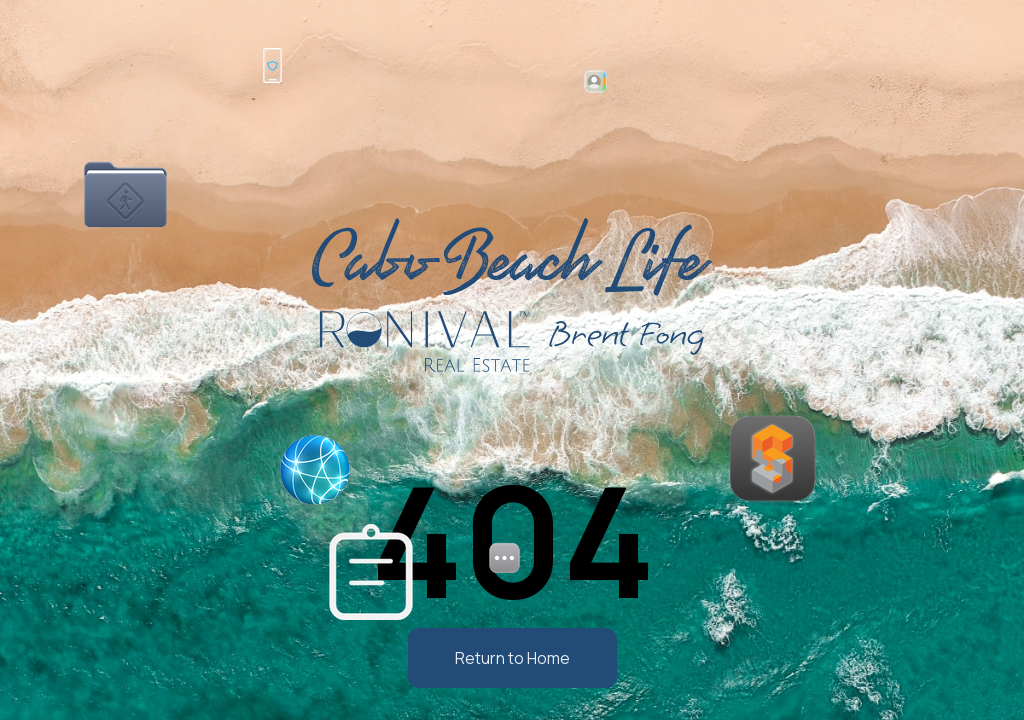 This screenshot has width=1024, height=720. I want to click on open additional menu options, so click(504, 558).